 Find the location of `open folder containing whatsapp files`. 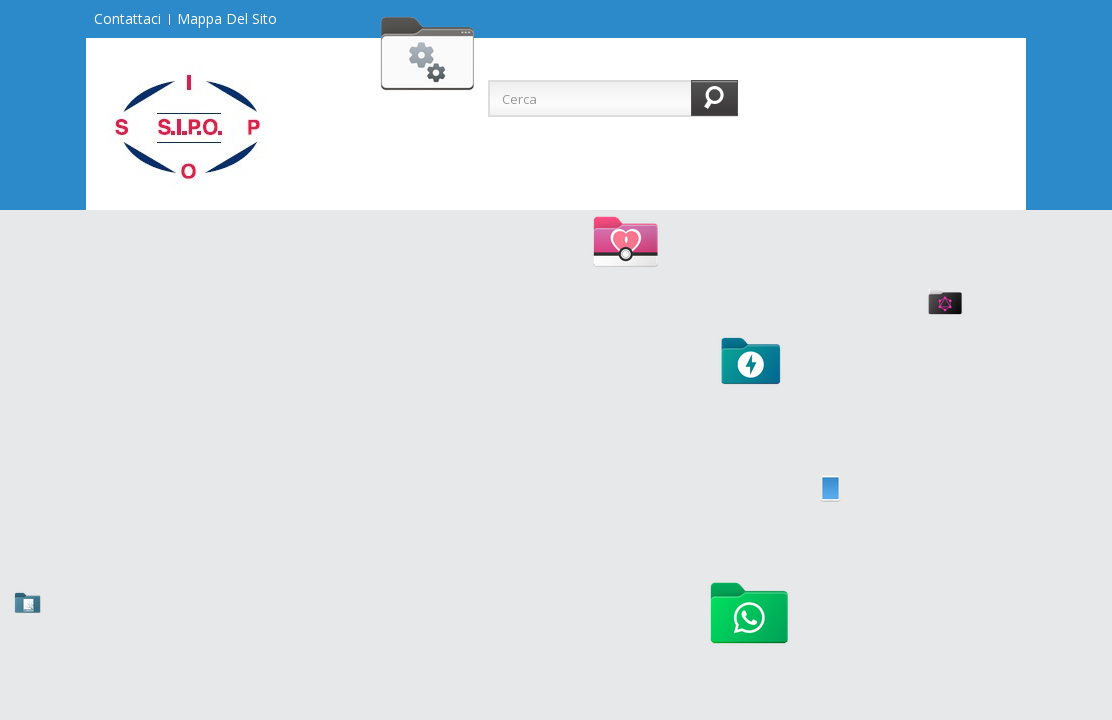

open folder containing whatsapp files is located at coordinates (749, 615).